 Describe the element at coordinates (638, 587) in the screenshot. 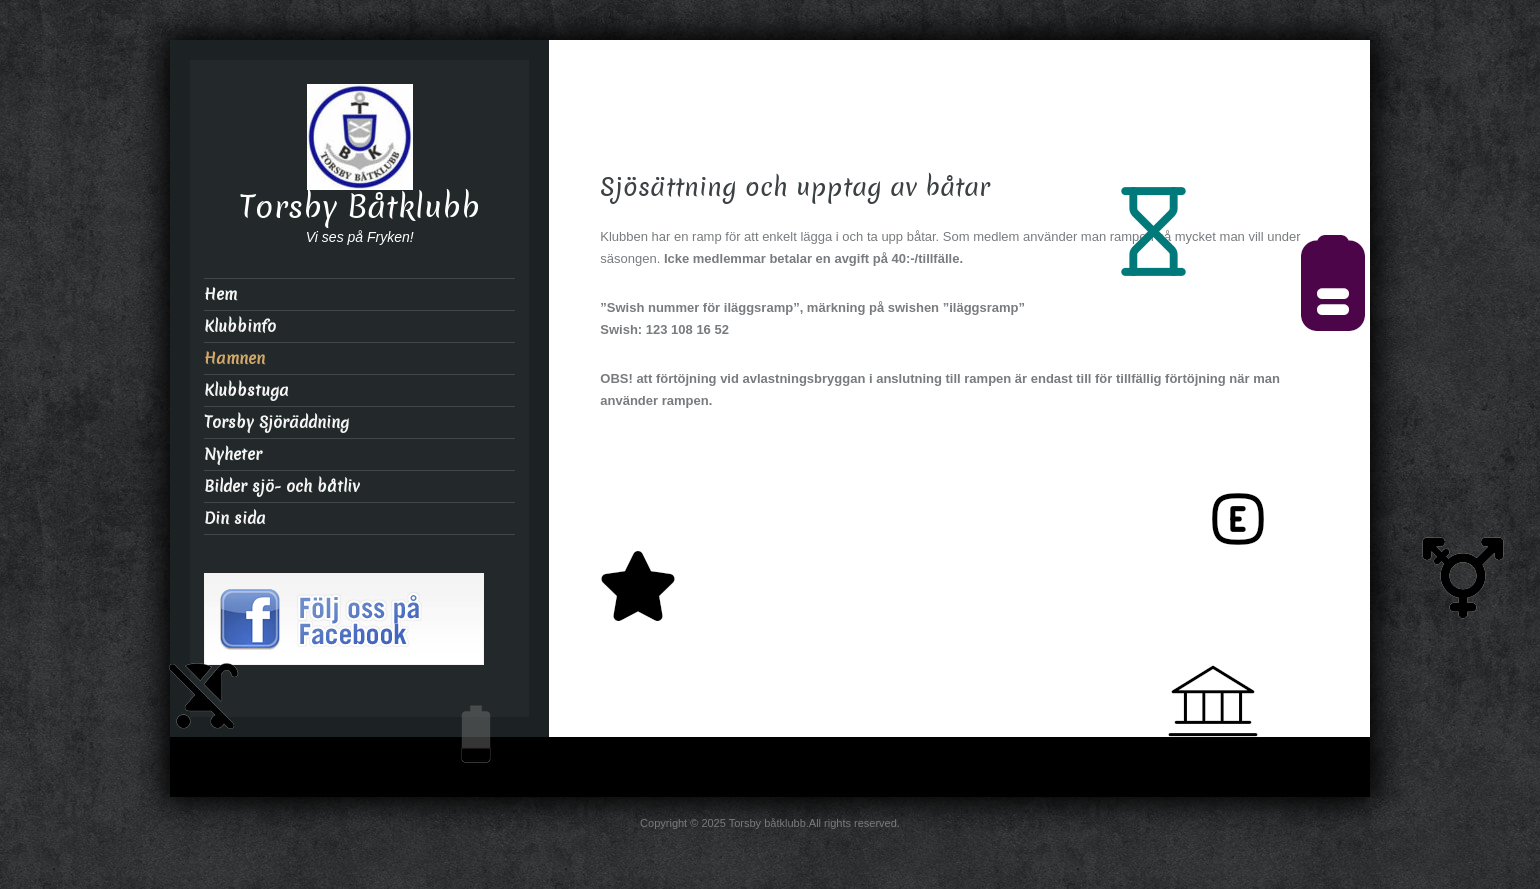

I see `mark item as favorite` at that location.